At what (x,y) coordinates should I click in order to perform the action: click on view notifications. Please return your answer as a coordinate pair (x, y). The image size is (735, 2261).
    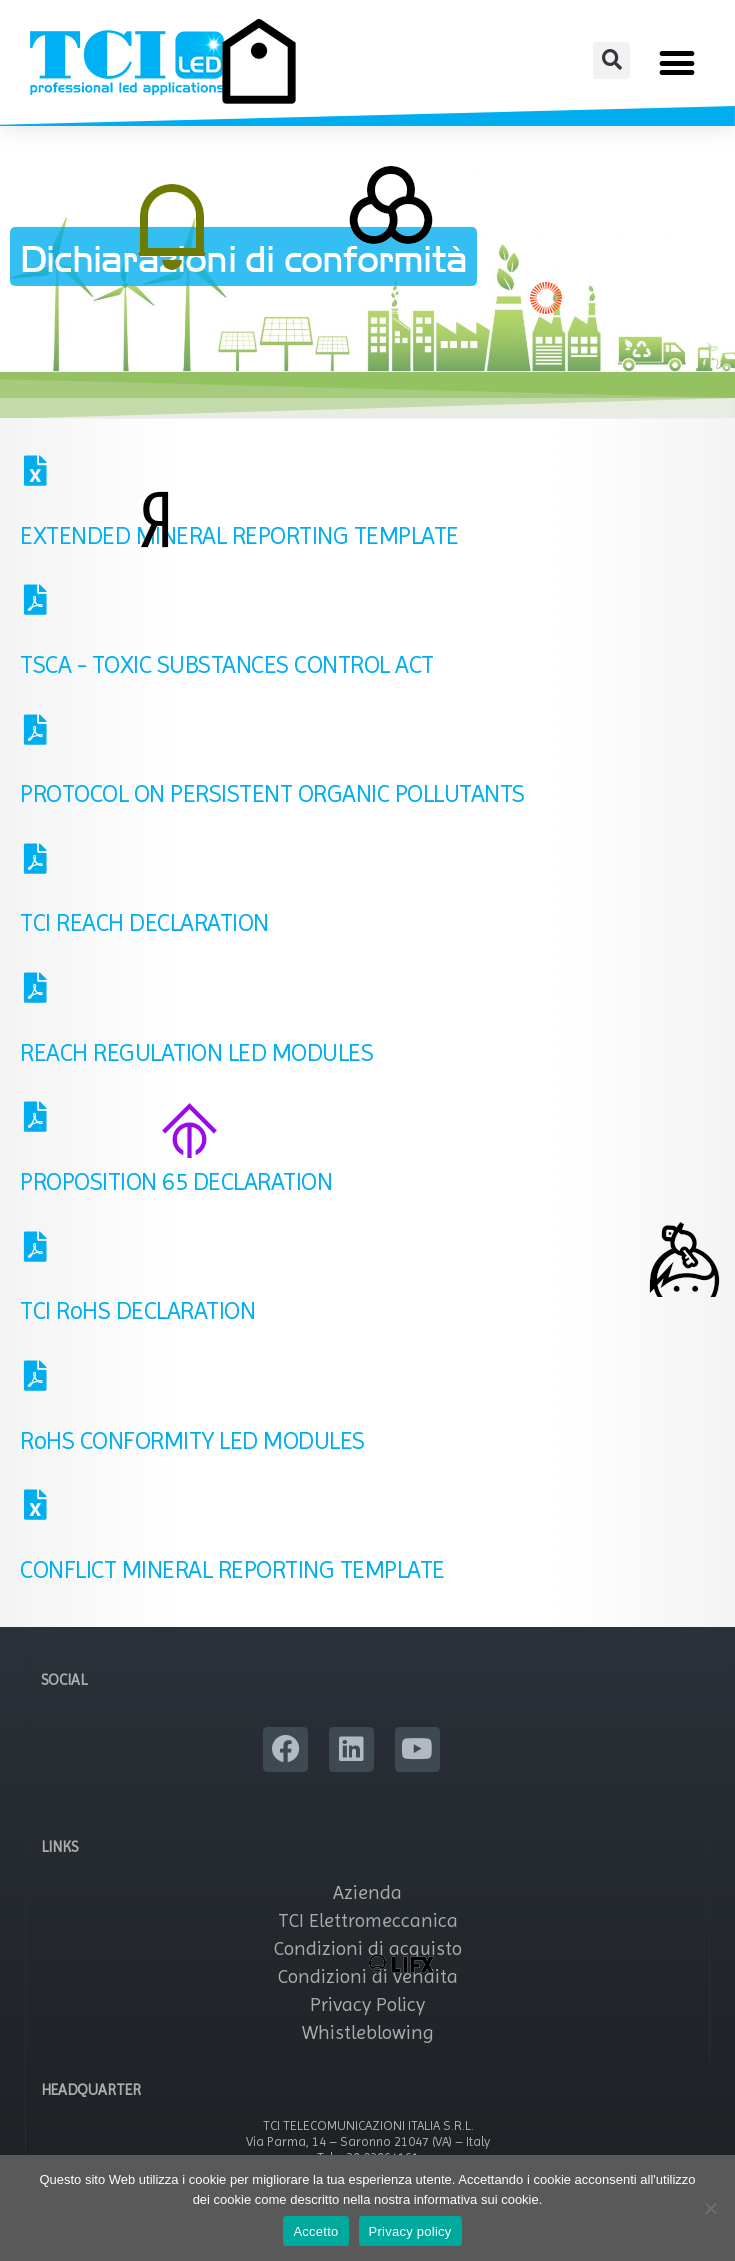
    Looking at the image, I should click on (172, 224).